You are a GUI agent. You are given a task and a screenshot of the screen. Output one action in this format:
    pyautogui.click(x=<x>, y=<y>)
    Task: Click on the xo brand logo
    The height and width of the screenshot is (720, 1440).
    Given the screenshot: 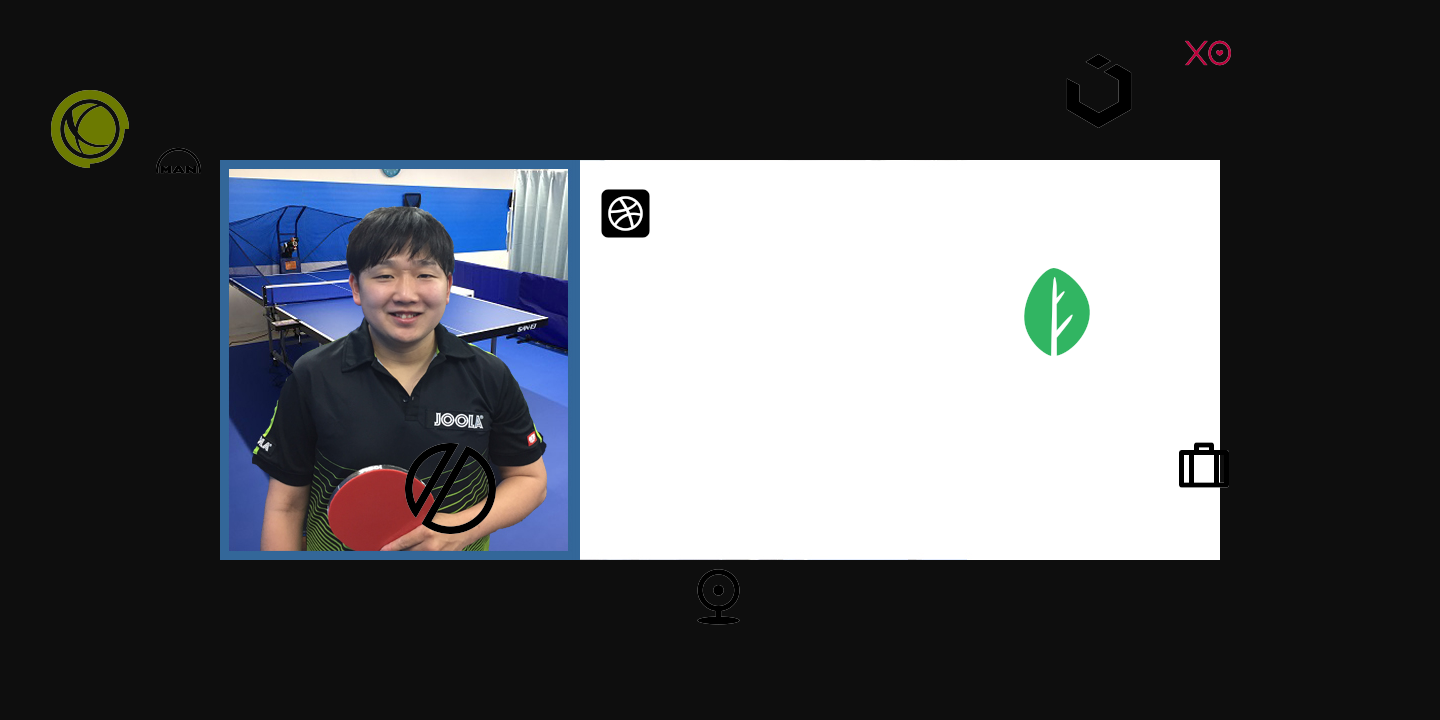 What is the action you would take?
    pyautogui.click(x=1208, y=53)
    